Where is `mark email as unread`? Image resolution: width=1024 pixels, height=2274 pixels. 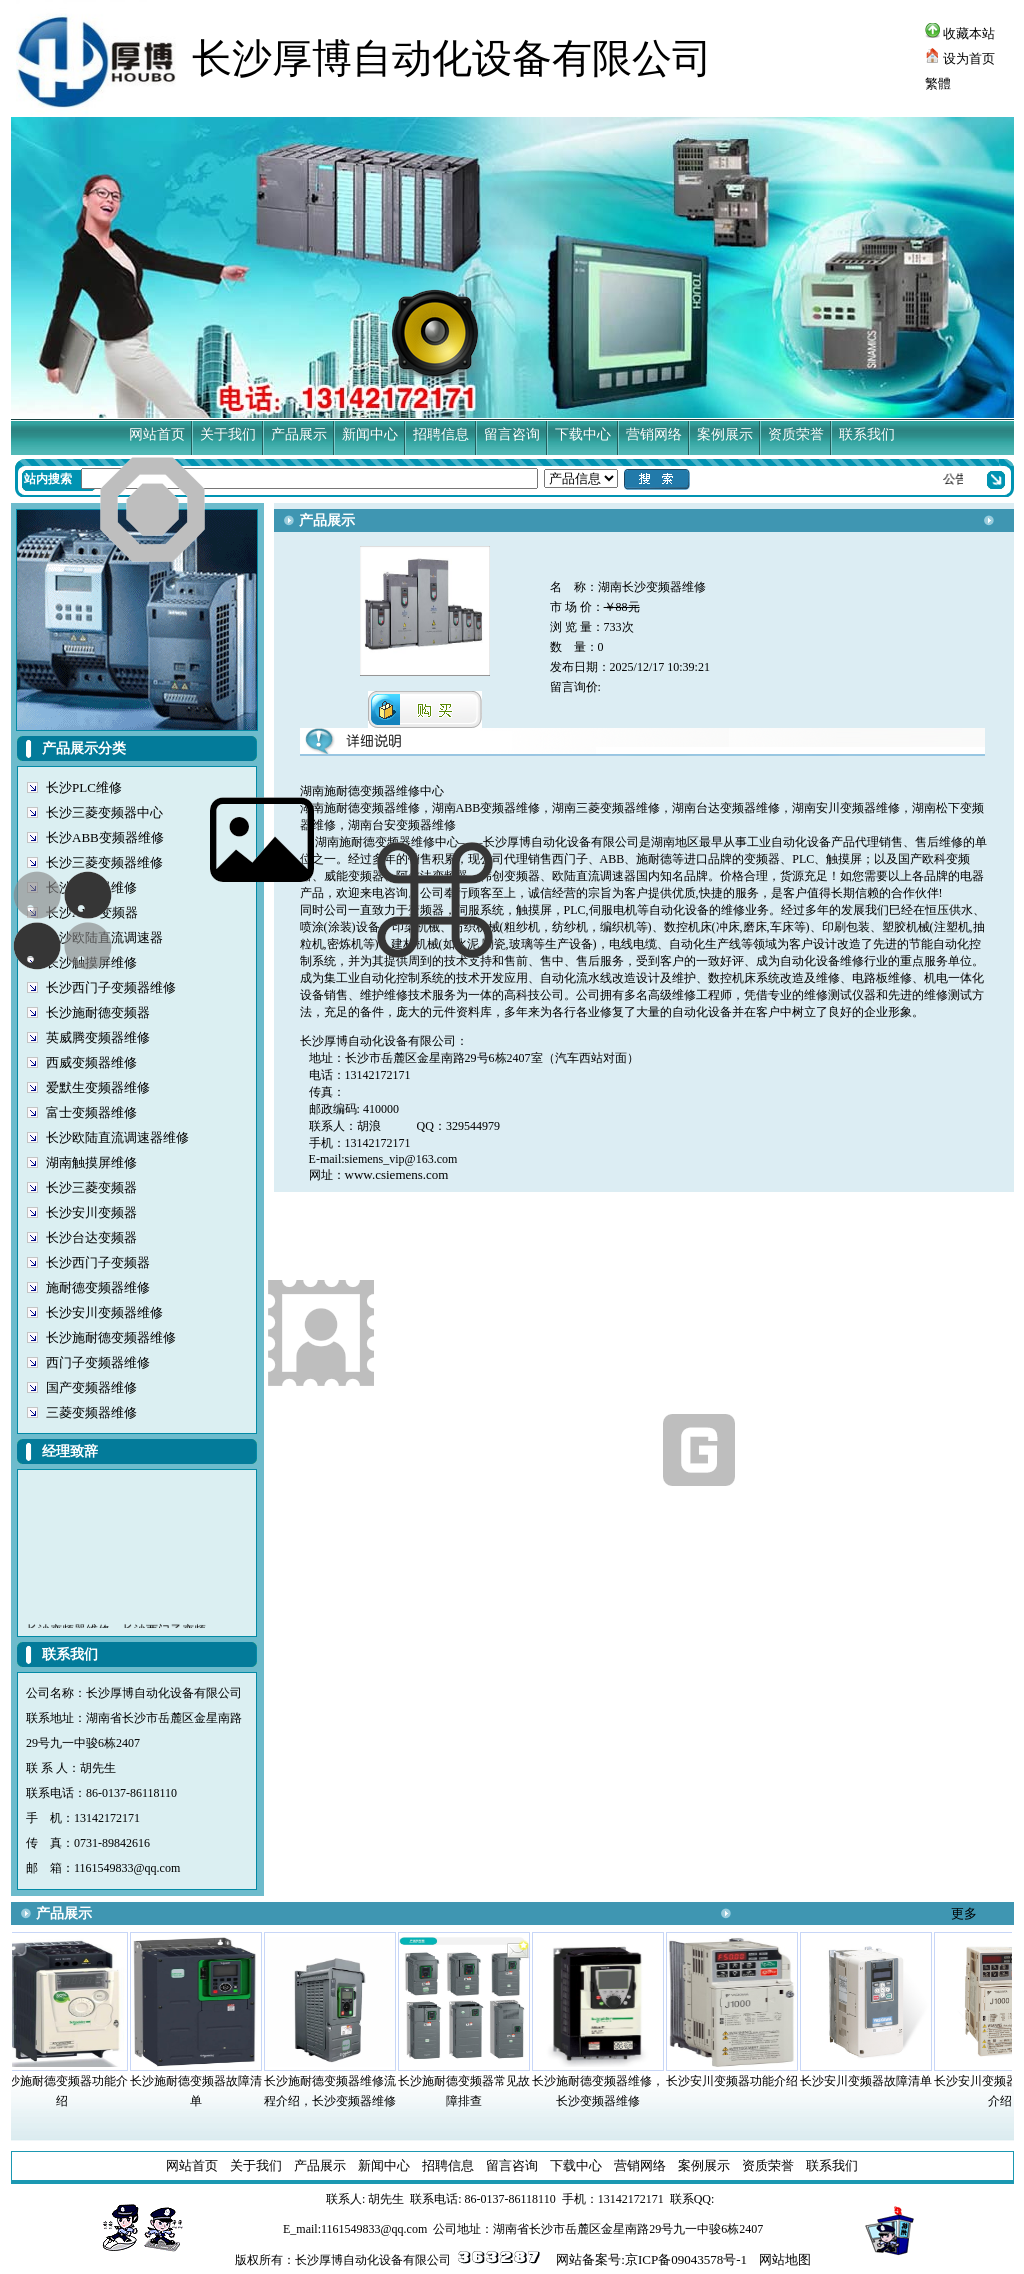 mark email as unread is located at coordinates (517, 1950).